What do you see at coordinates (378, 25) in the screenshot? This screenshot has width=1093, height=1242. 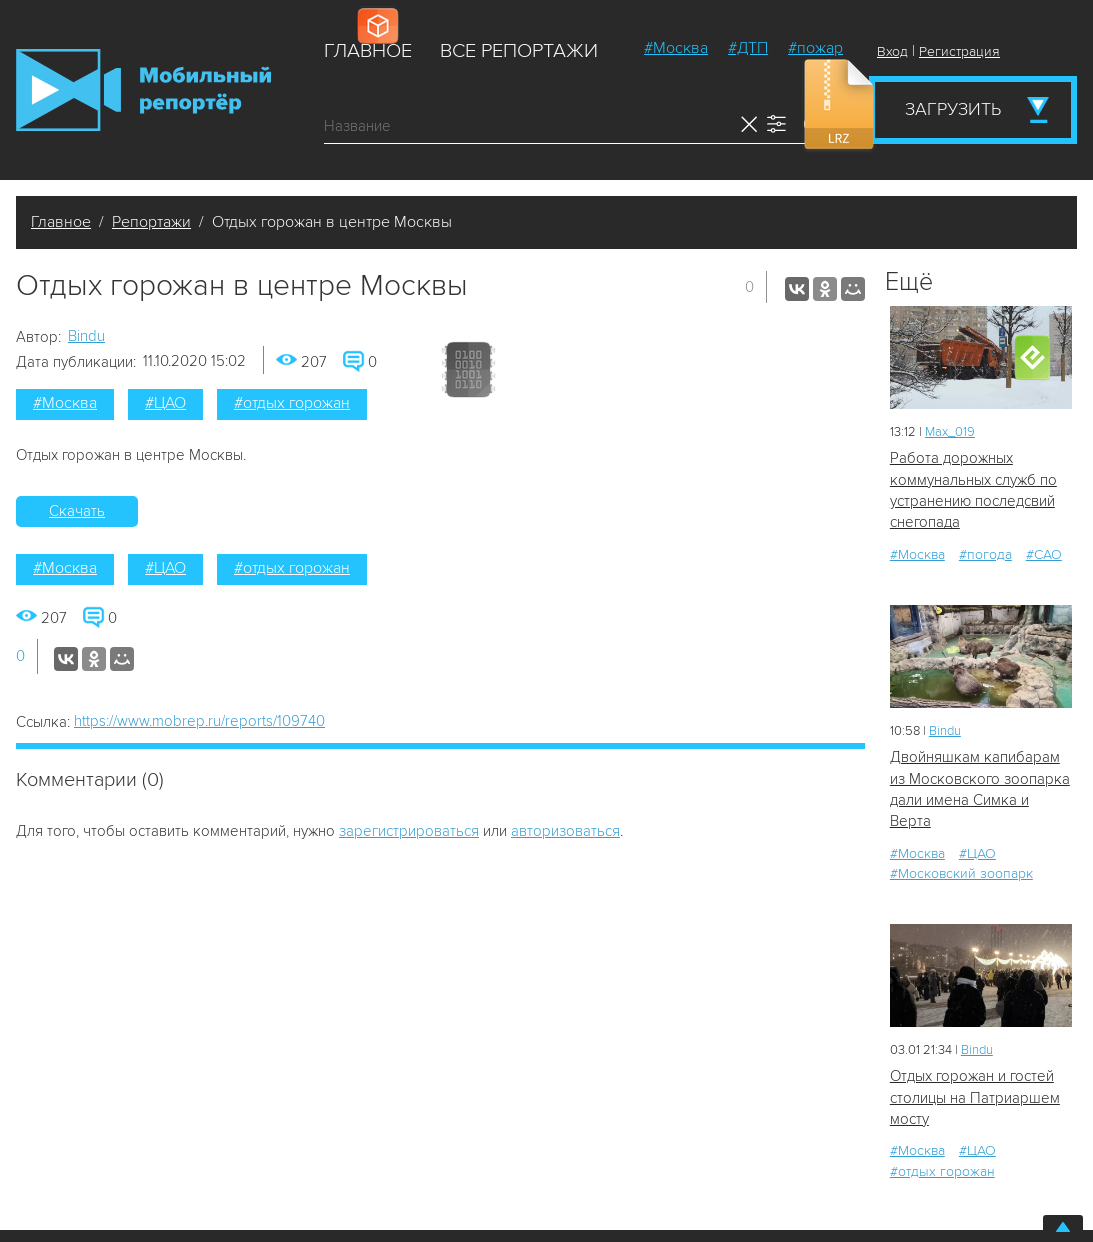 I see `3D model file in STL binary format` at bounding box center [378, 25].